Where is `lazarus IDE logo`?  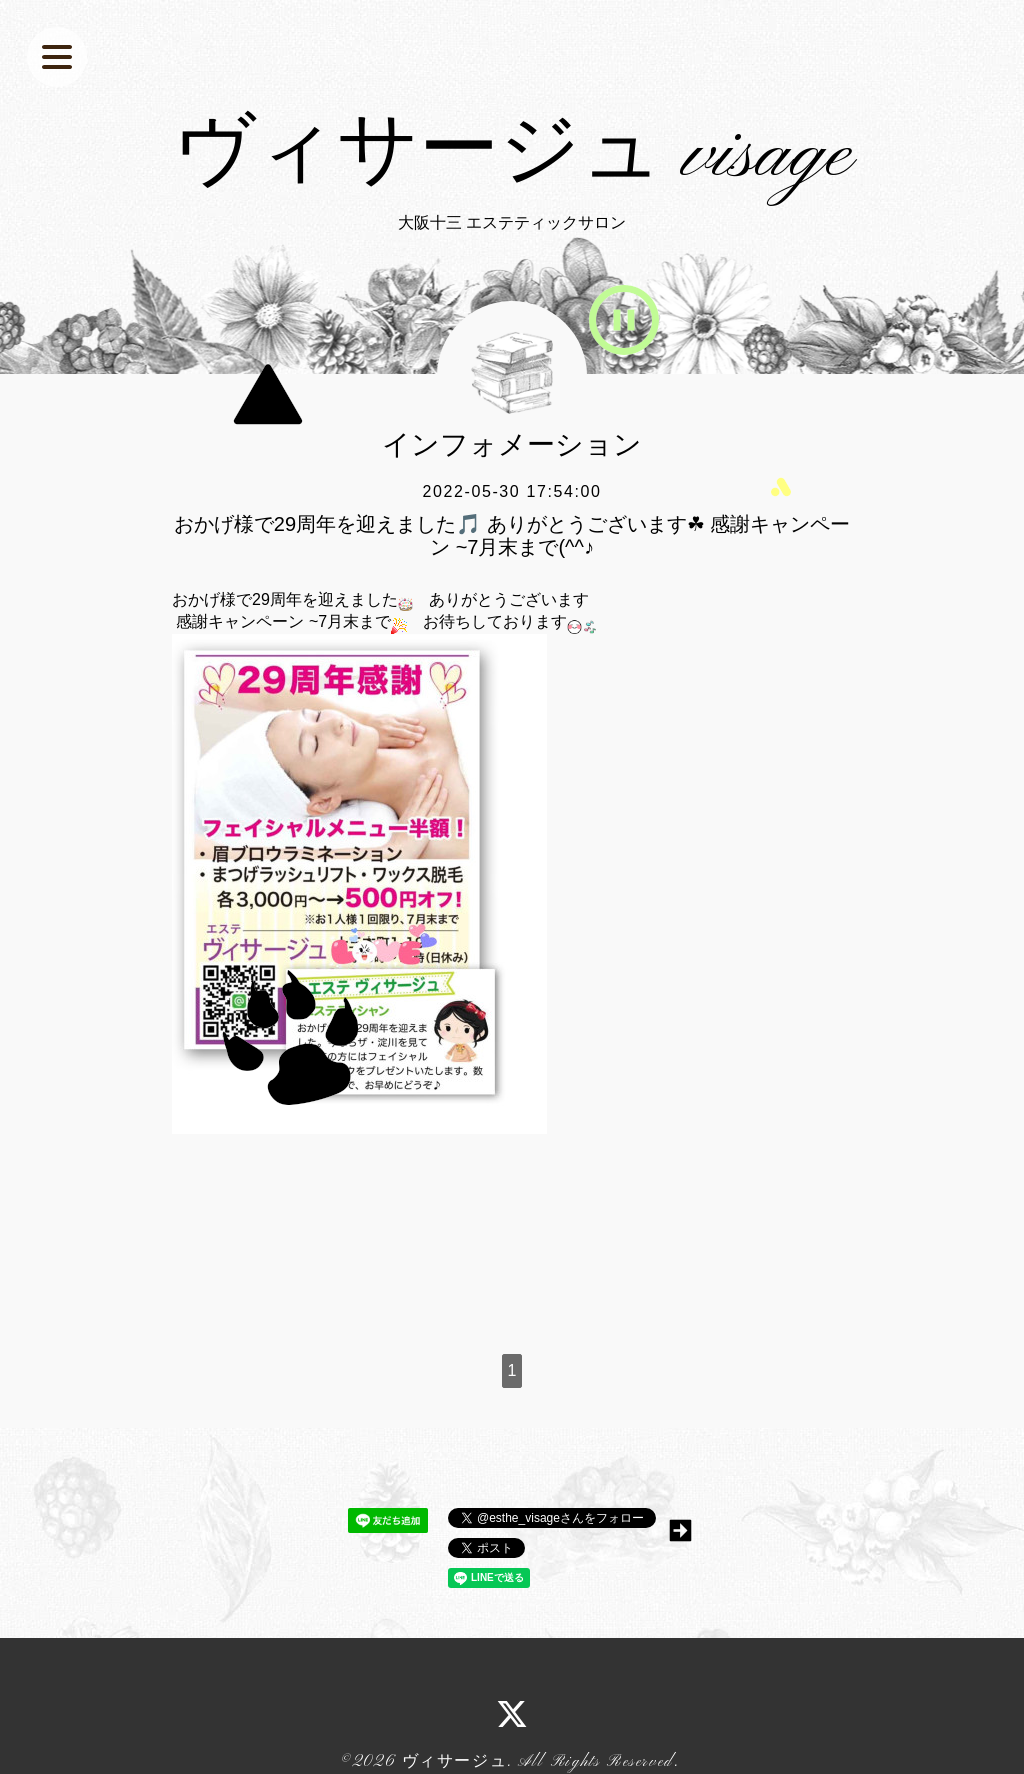
lazarus IDE logo is located at coordinates (290, 1037).